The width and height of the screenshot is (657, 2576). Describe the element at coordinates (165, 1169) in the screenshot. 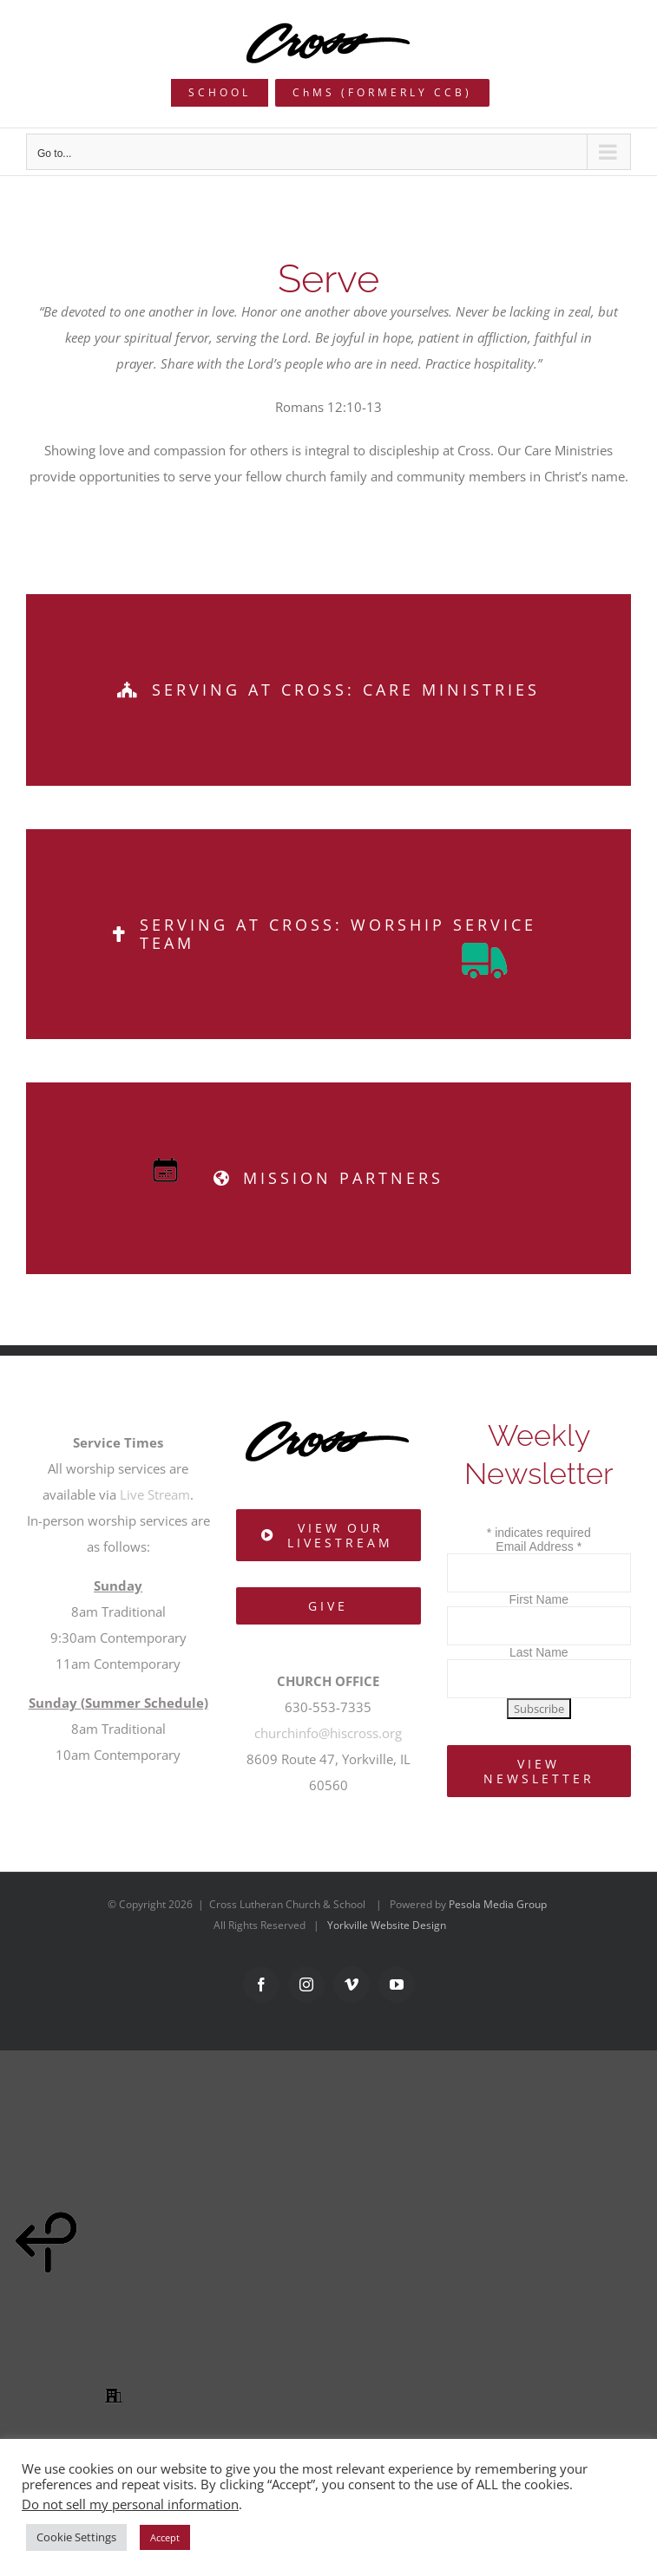

I see `select a date range` at that location.